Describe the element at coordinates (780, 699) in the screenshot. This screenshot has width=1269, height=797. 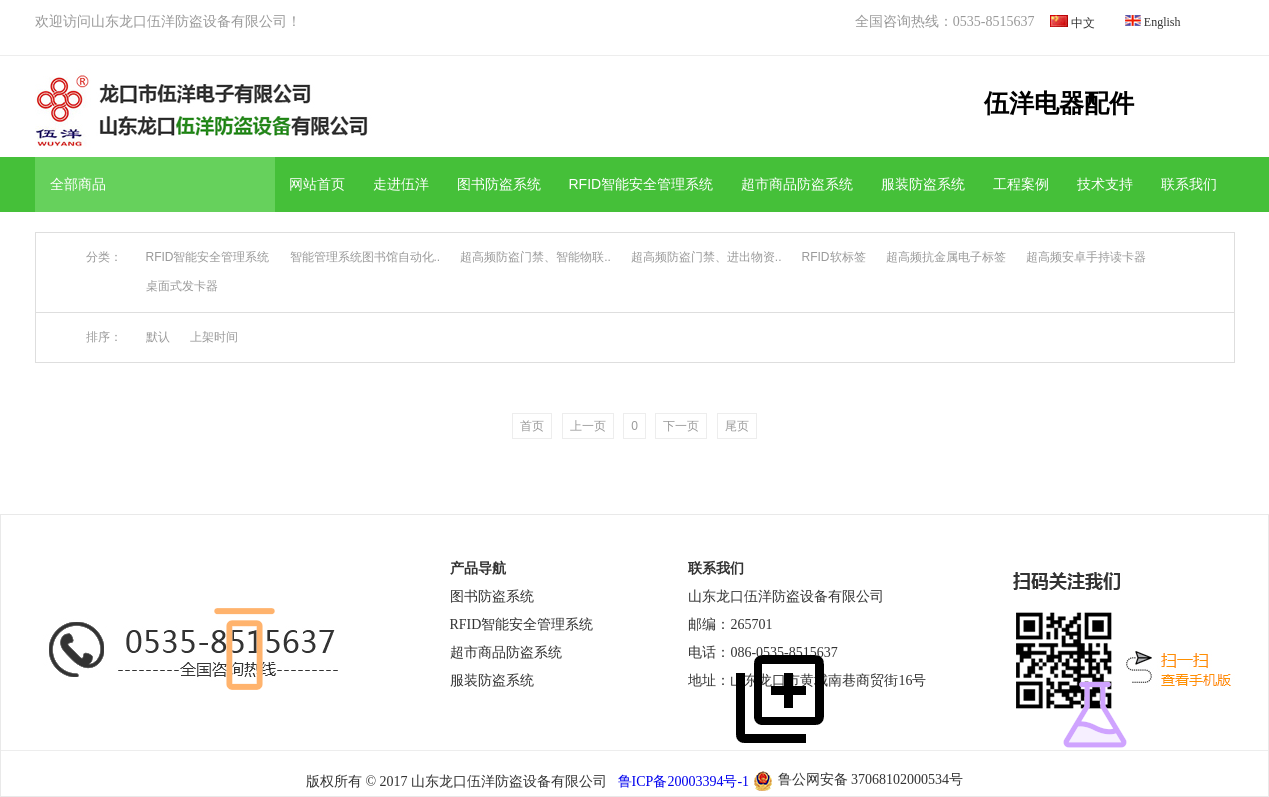
I see `add item to your library` at that location.